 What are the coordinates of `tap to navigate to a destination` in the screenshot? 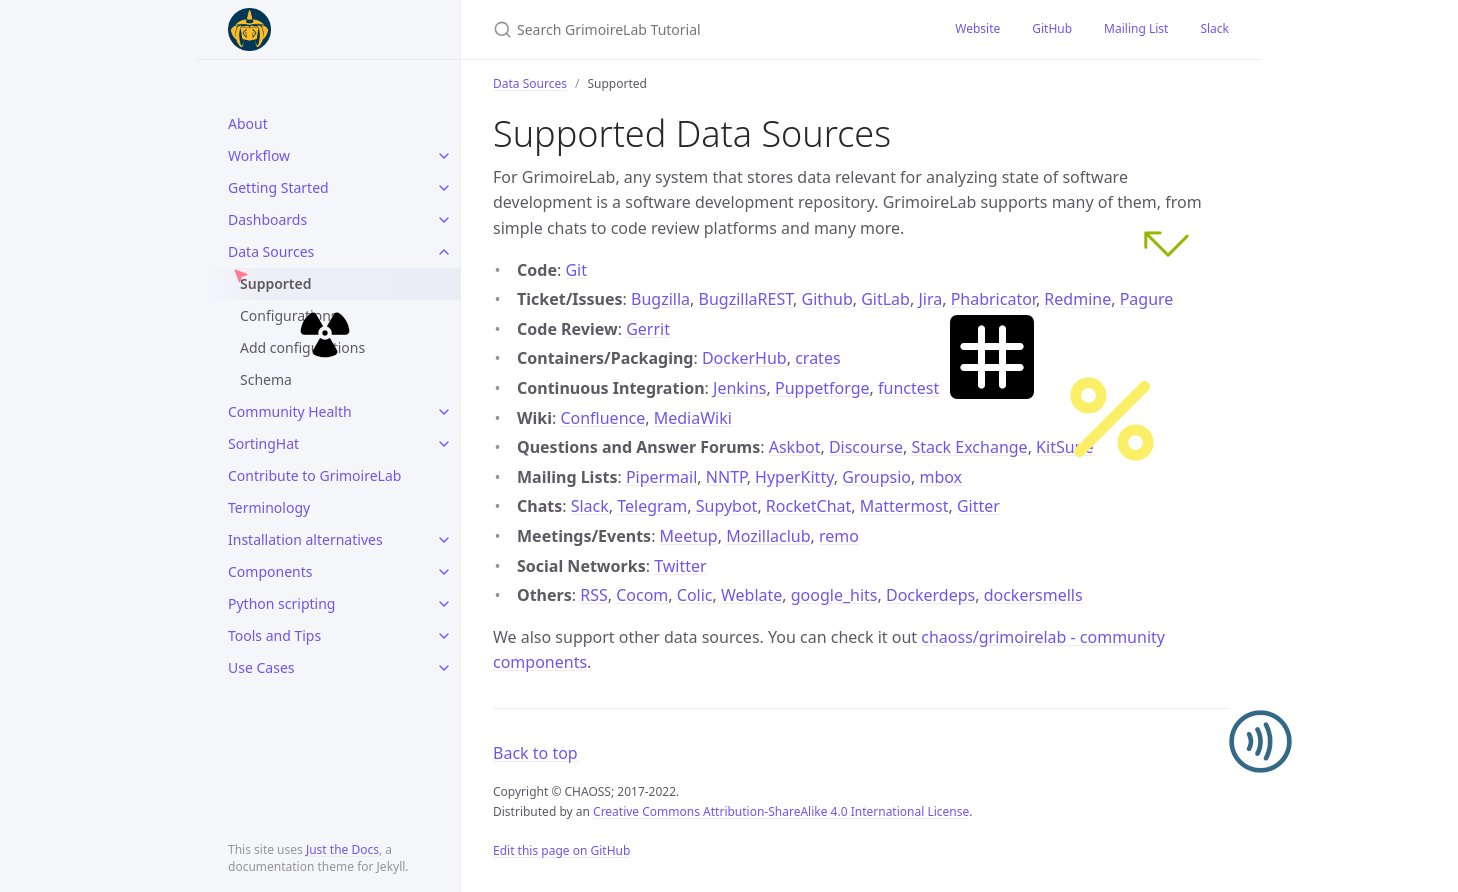 It's located at (240, 275).